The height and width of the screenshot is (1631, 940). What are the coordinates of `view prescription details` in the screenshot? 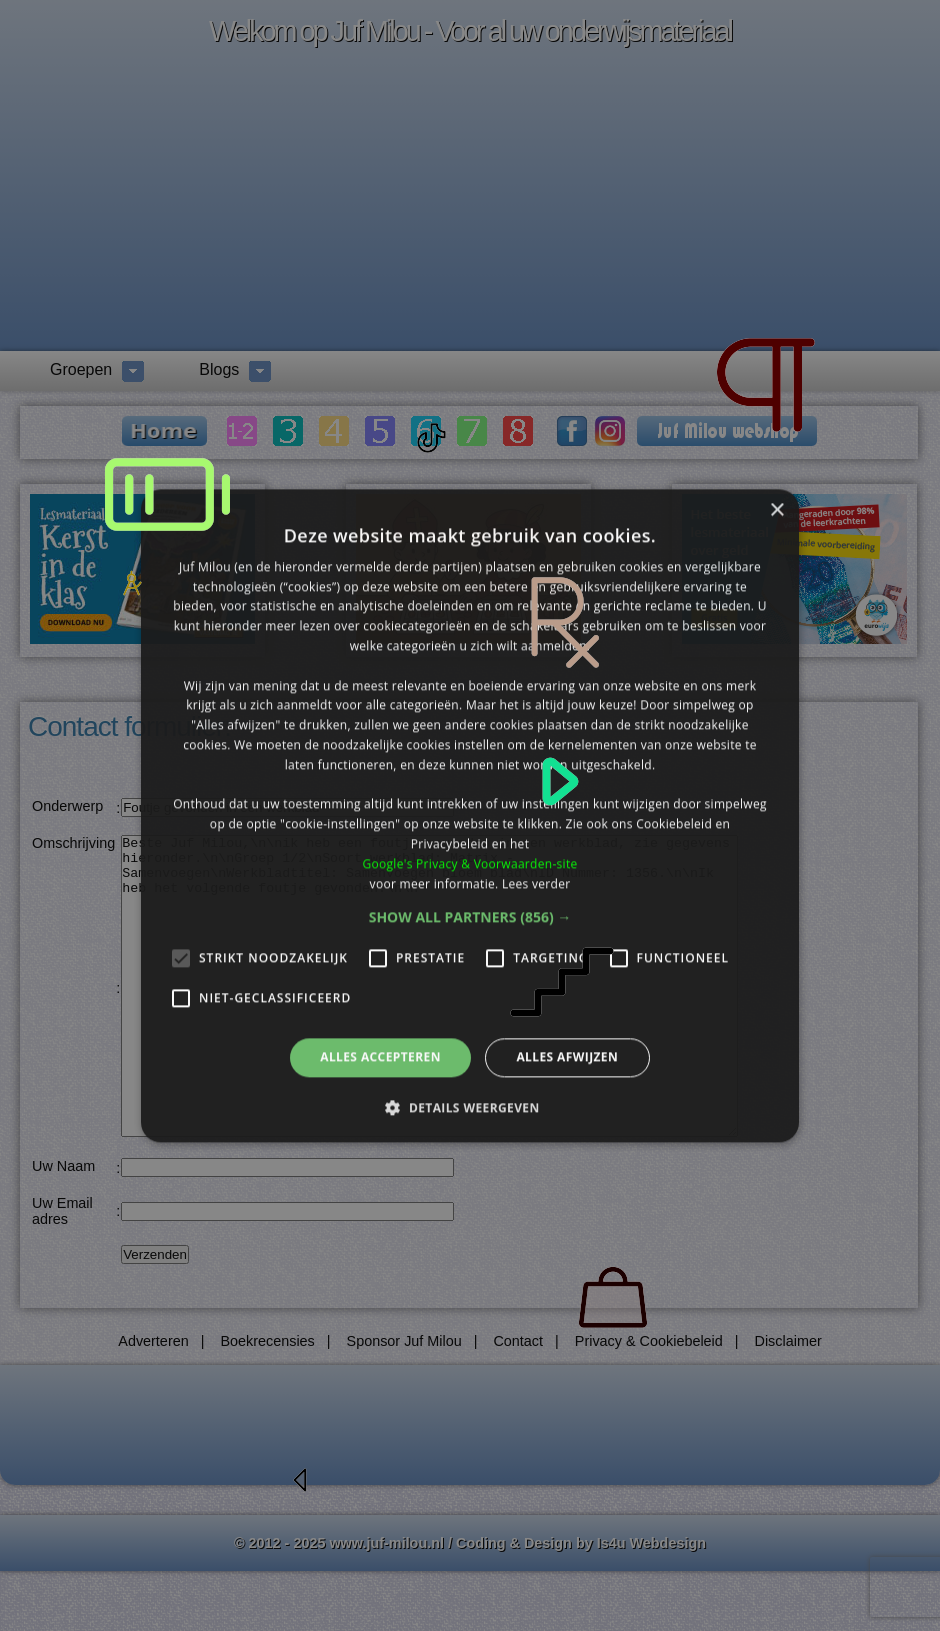 It's located at (561, 622).